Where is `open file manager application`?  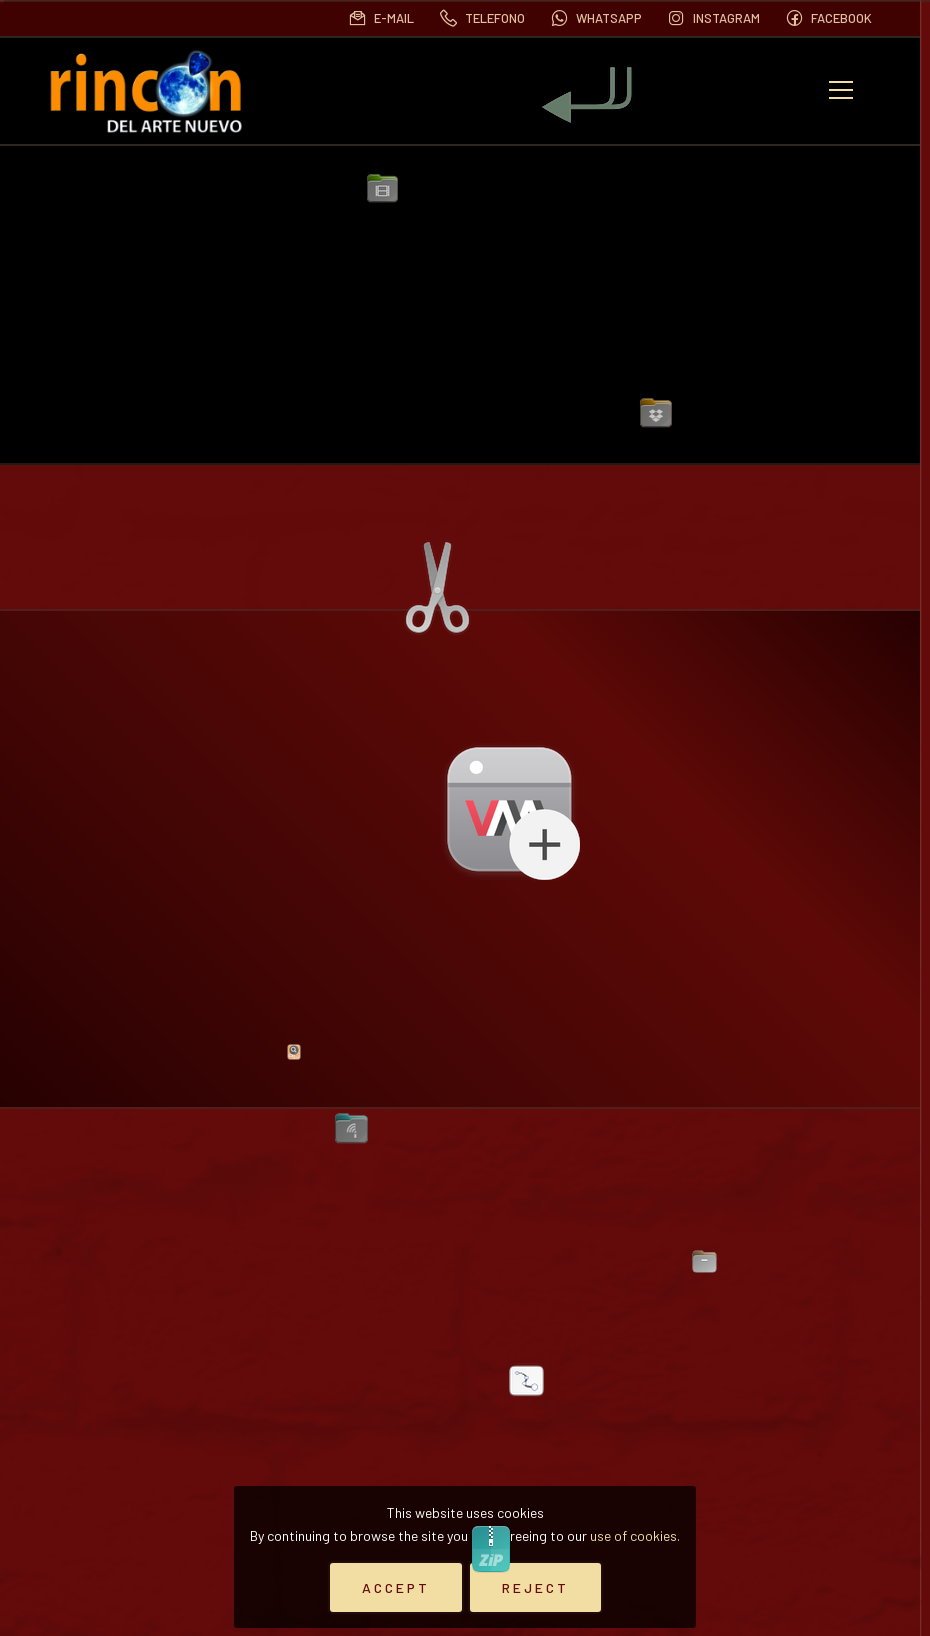
open file manager application is located at coordinates (704, 1261).